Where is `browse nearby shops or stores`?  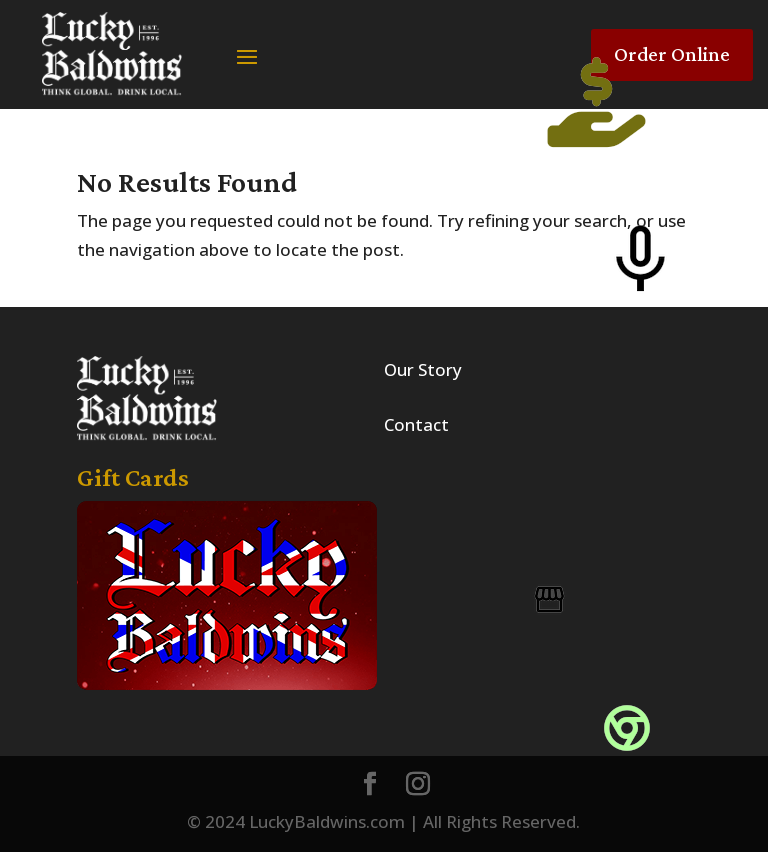
browse nearby shops or stores is located at coordinates (549, 599).